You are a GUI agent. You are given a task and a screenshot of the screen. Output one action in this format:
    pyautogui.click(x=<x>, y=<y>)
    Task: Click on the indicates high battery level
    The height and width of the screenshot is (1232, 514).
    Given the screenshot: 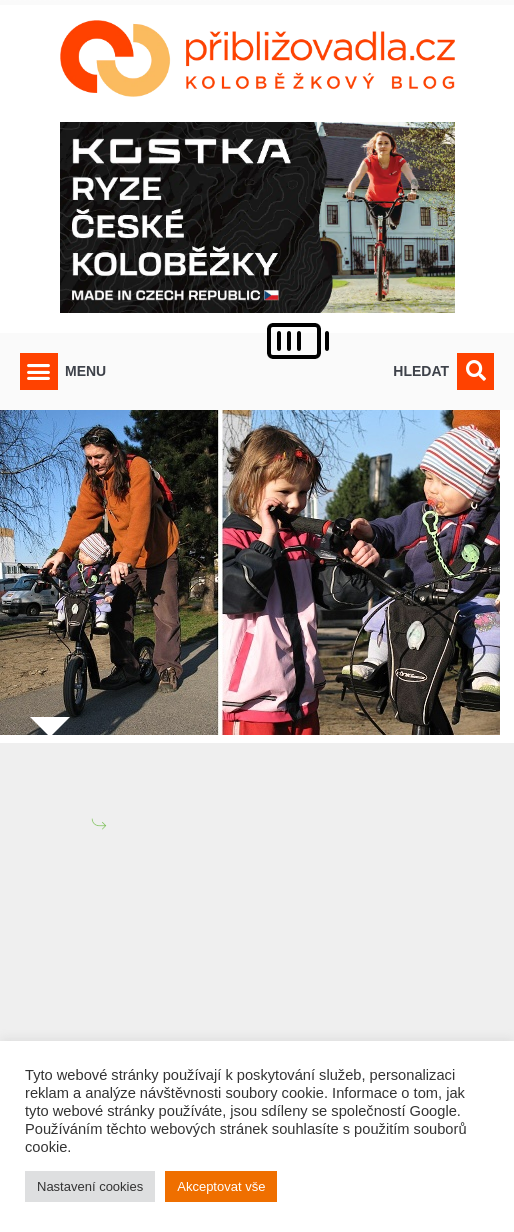 What is the action you would take?
    pyautogui.click(x=297, y=341)
    